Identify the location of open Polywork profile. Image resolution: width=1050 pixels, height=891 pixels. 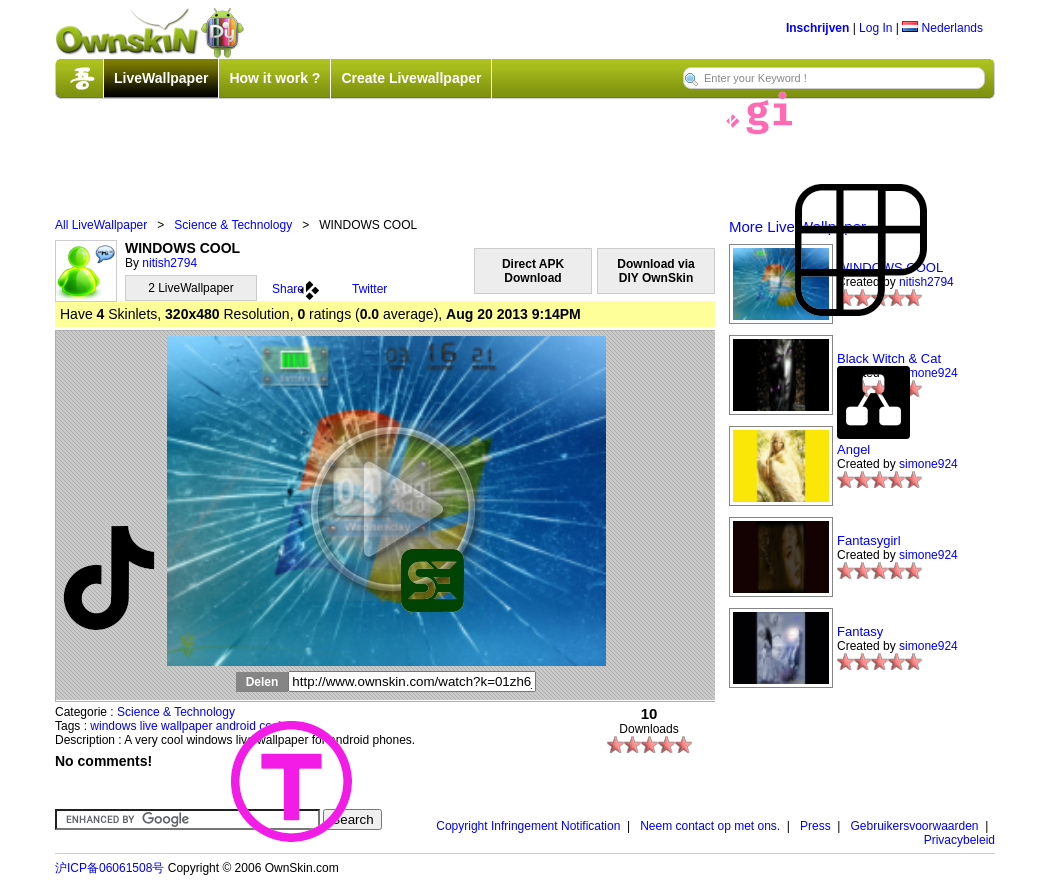
(861, 250).